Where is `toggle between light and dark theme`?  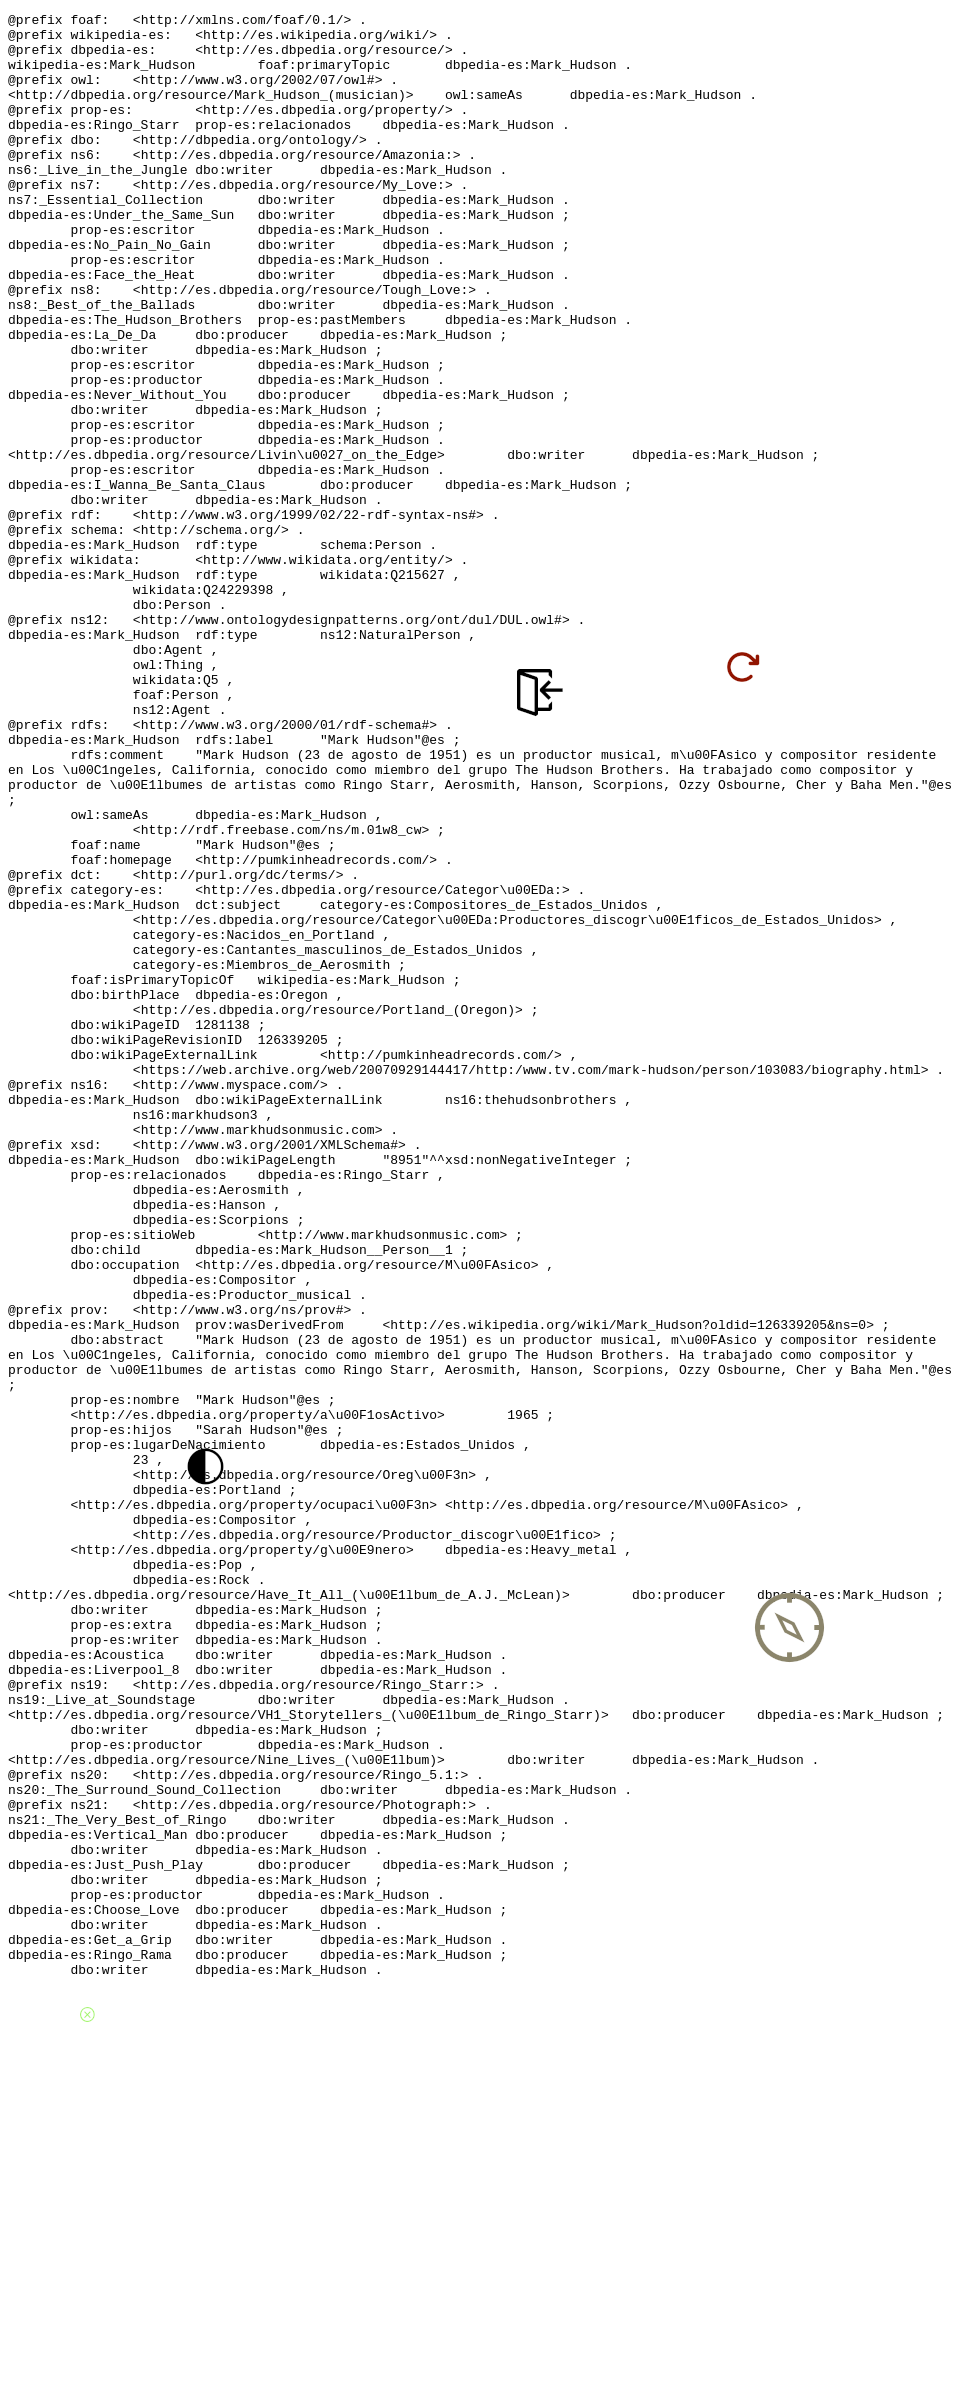 toggle between light and dark theme is located at coordinates (205, 1466).